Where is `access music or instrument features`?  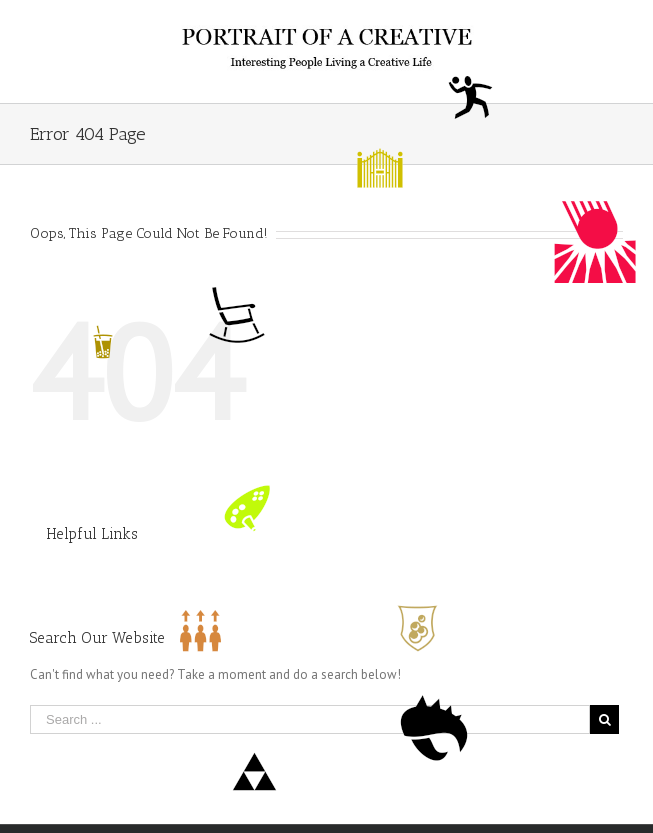 access music or instrument features is located at coordinates (248, 508).